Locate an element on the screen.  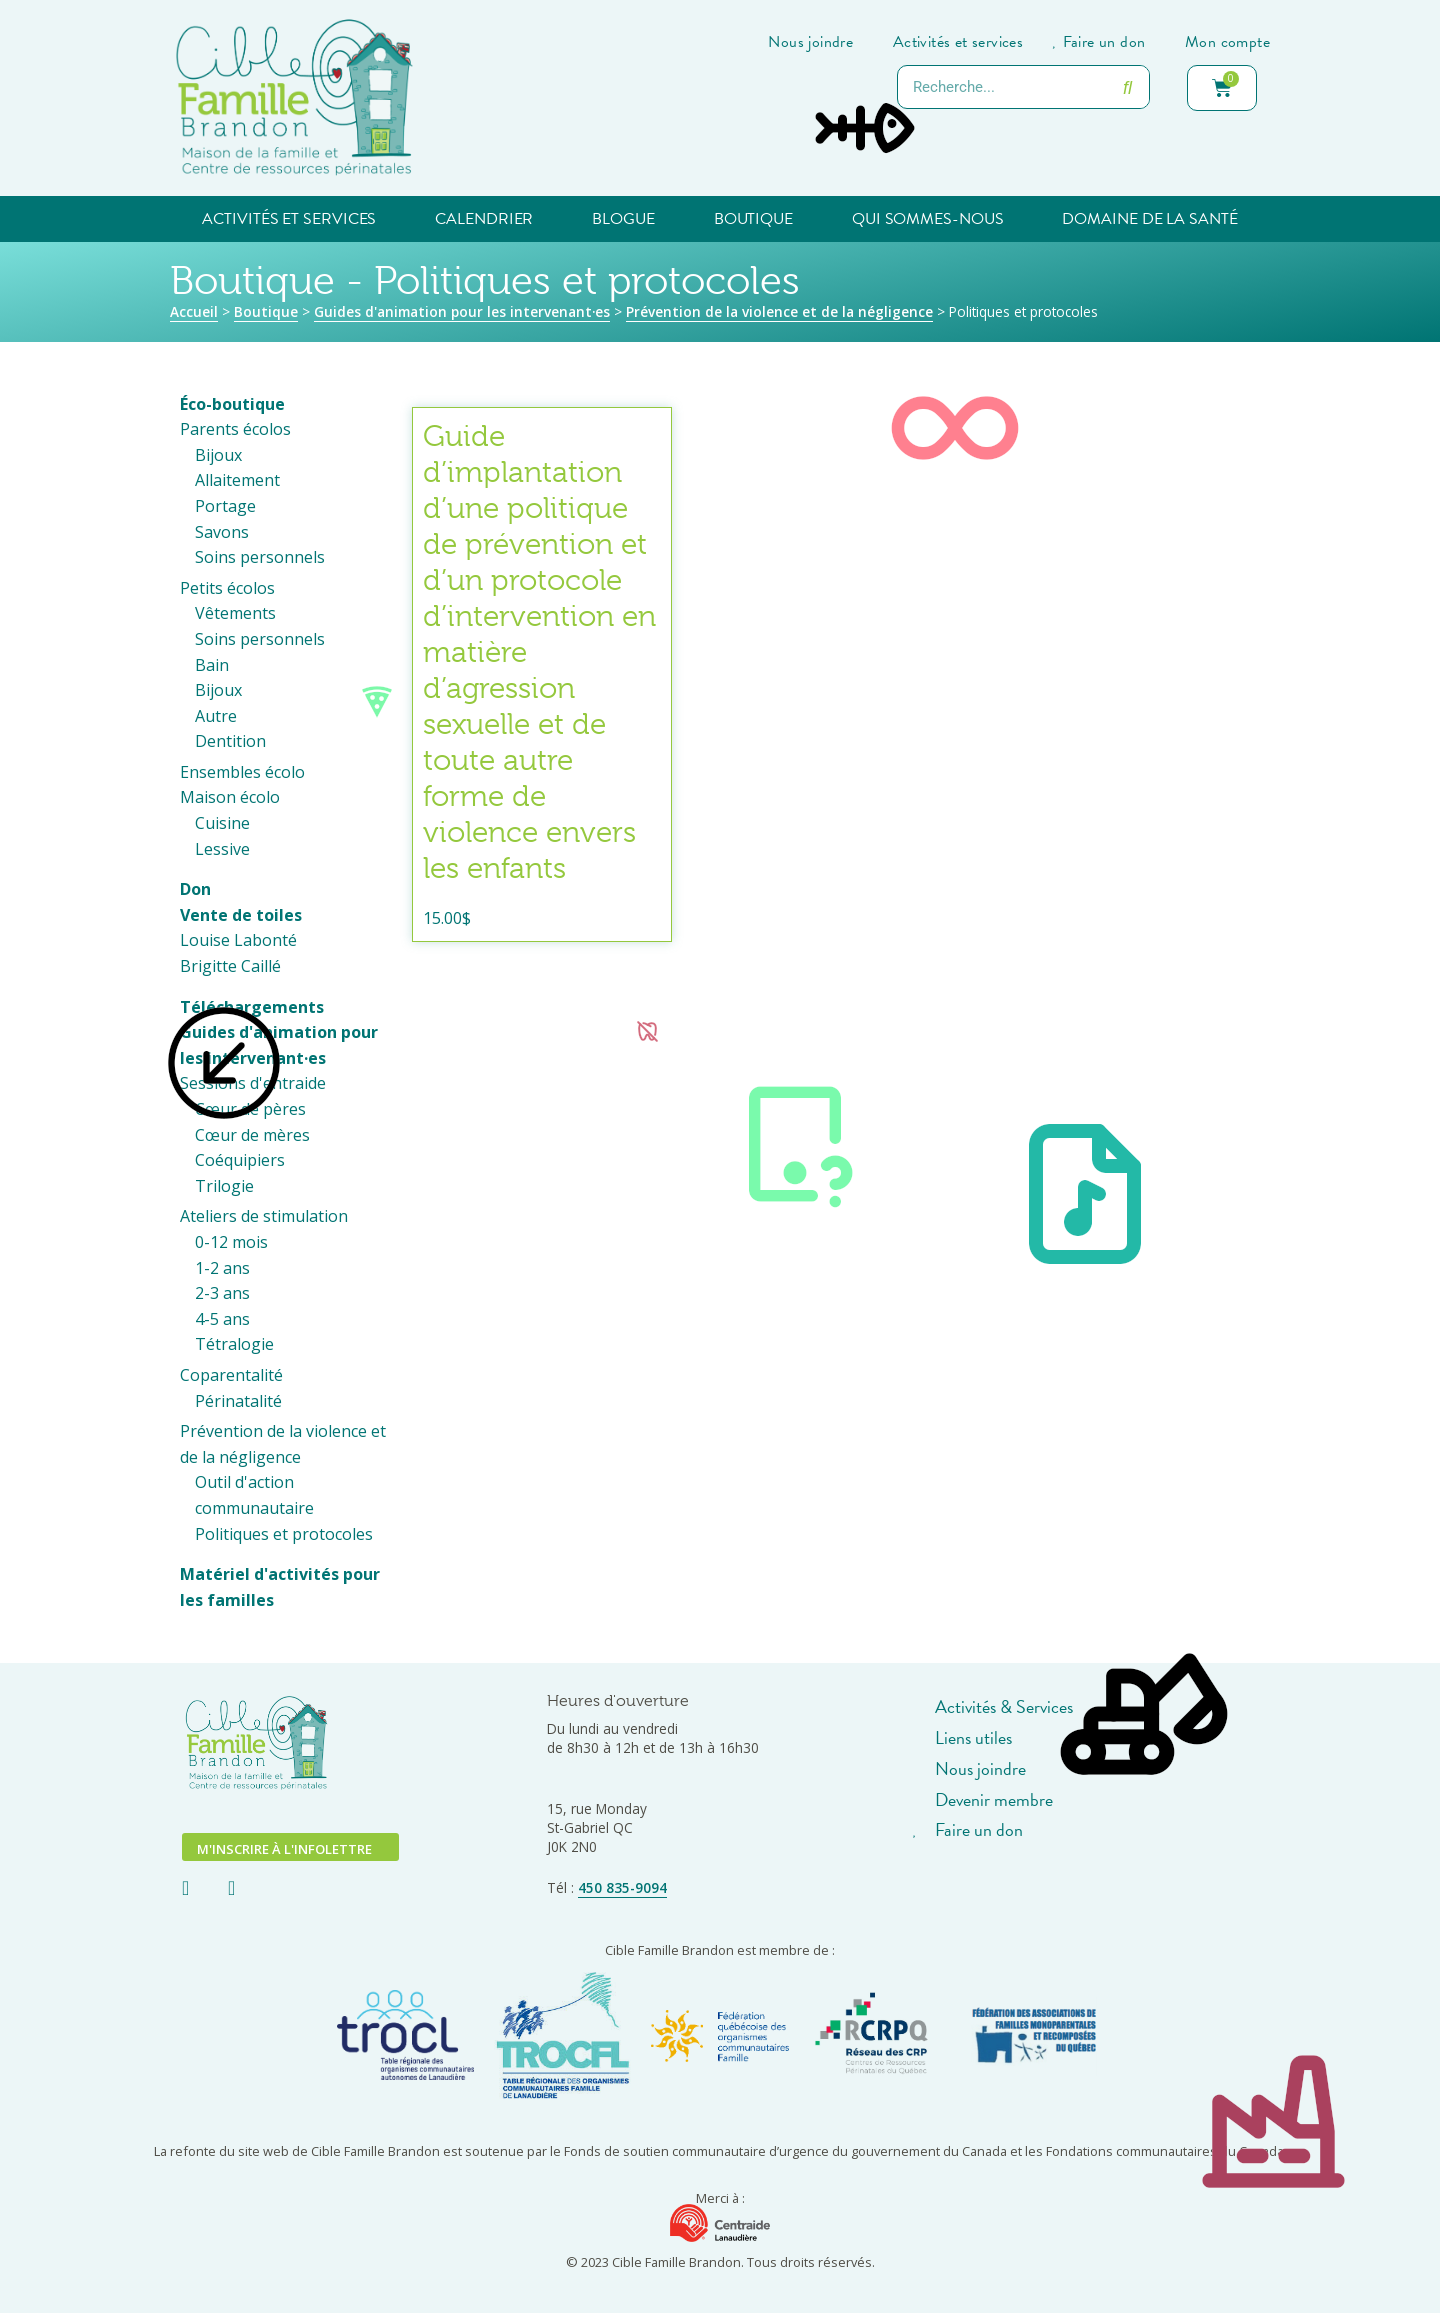
open an audio or music file is located at coordinates (1085, 1194).